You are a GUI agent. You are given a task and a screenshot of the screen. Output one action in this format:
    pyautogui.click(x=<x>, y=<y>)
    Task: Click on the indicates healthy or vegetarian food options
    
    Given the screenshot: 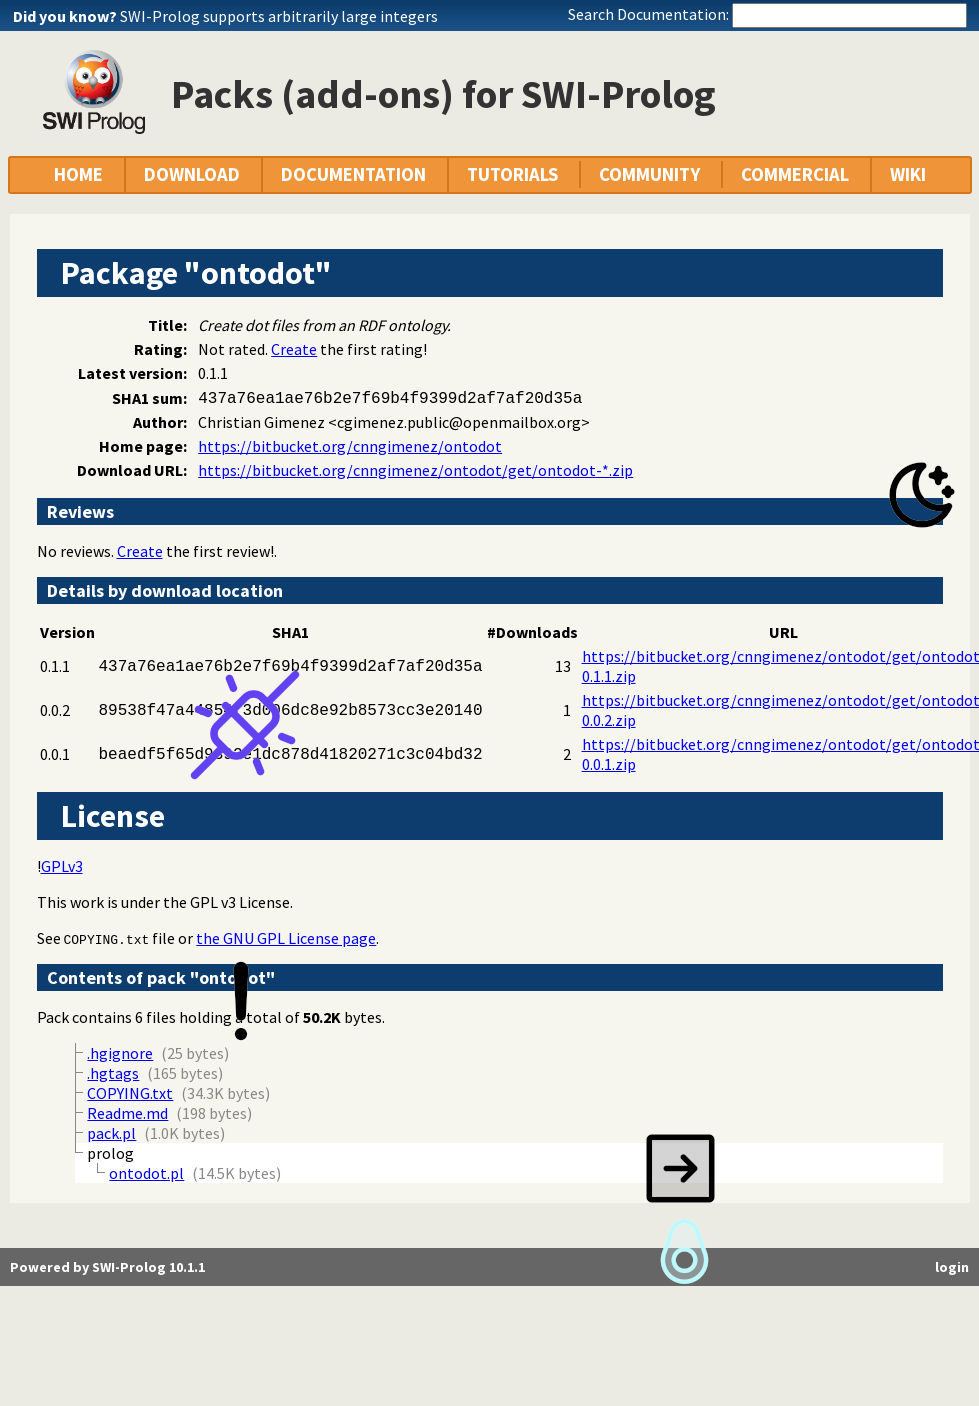 What is the action you would take?
    pyautogui.click(x=684, y=1251)
    